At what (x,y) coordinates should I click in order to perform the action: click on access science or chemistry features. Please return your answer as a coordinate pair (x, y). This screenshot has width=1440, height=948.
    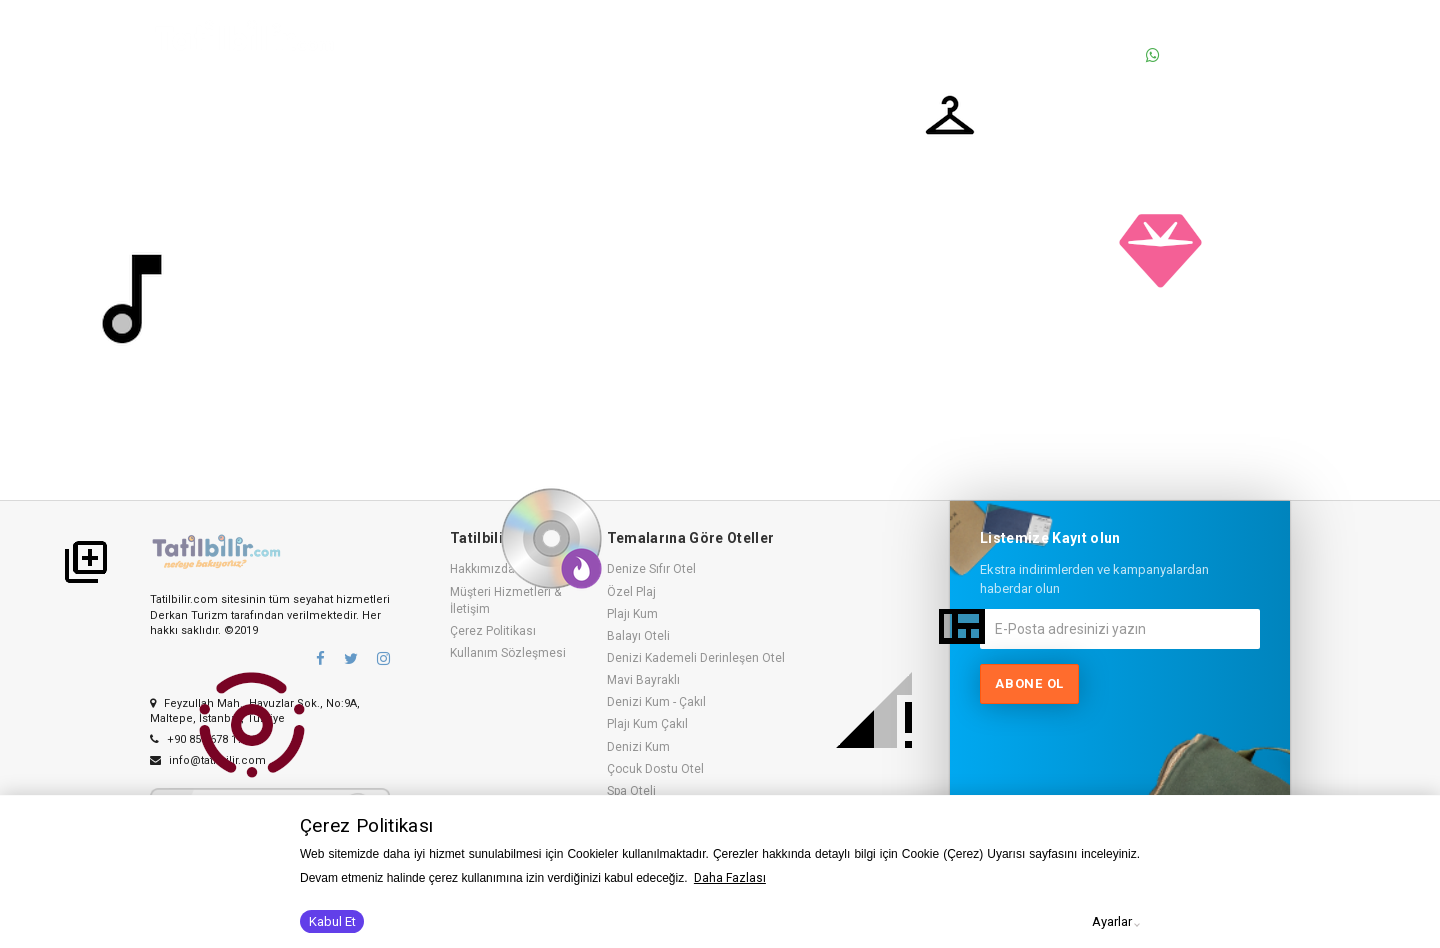
    Looking at the image, I should click on (252, 725).